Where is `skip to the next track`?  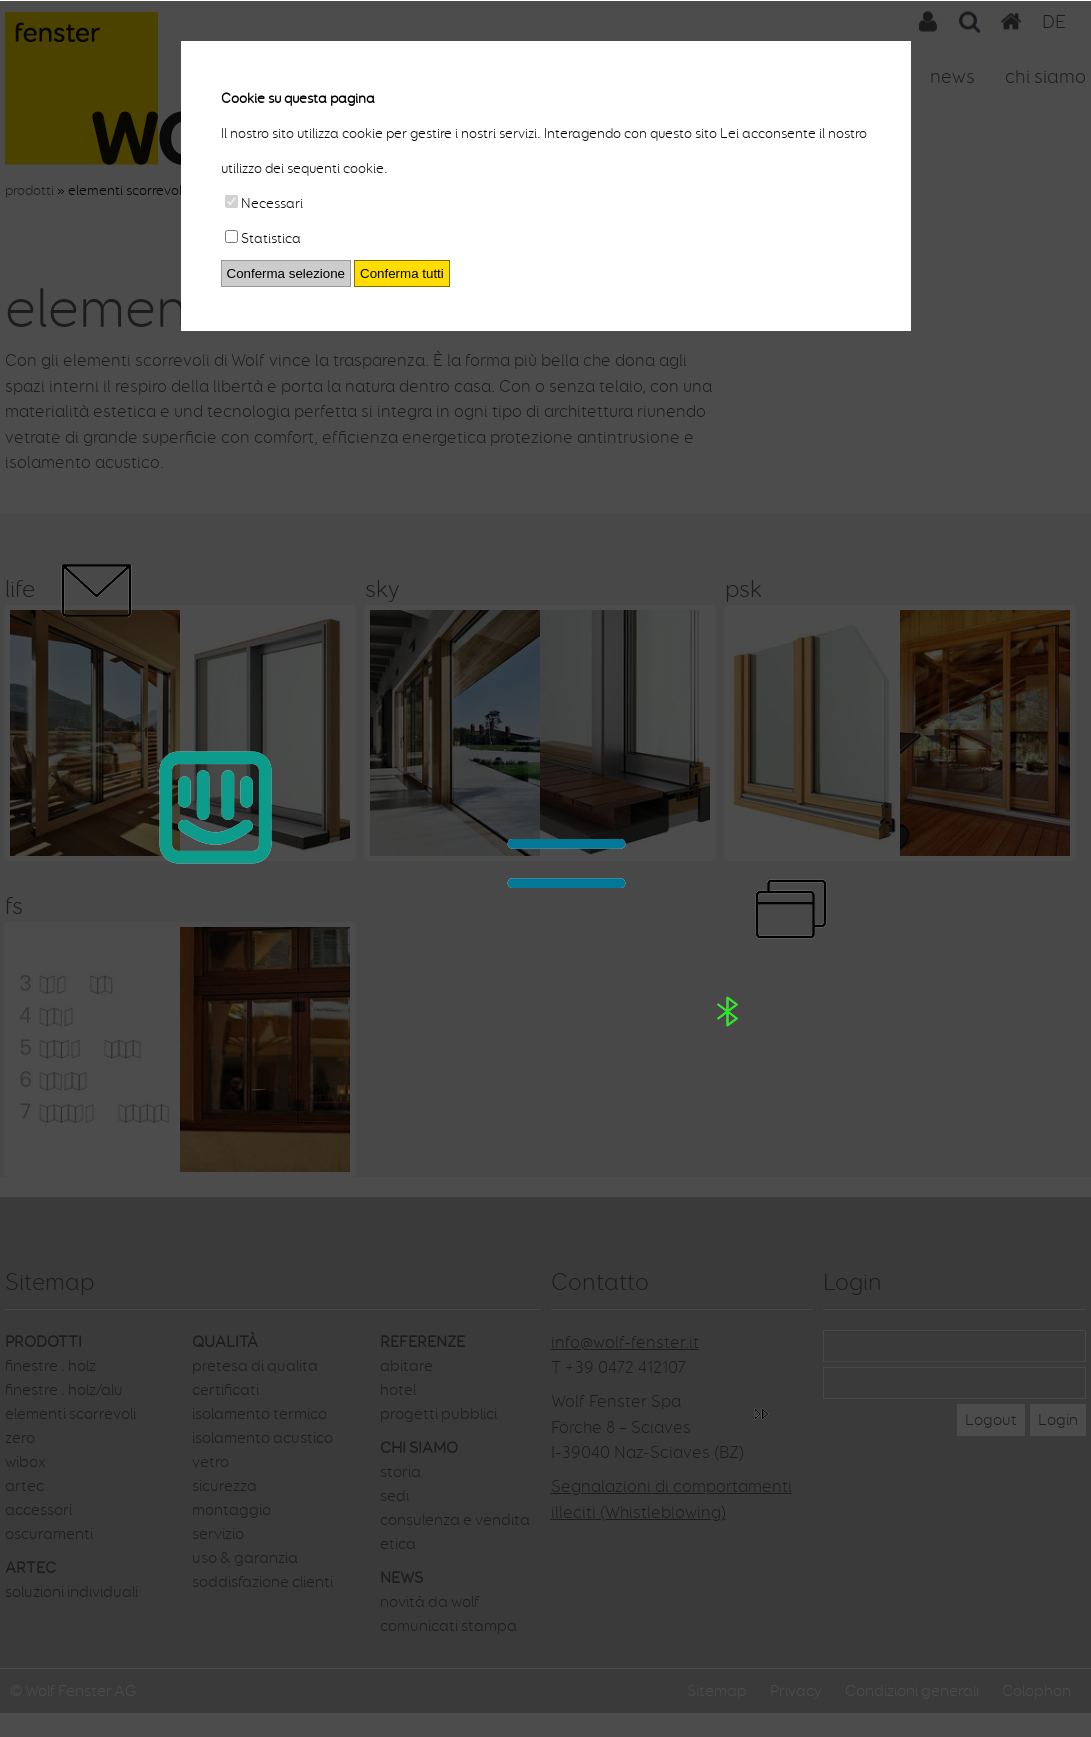 skip to the next track is located at coordinates (761, 1414).